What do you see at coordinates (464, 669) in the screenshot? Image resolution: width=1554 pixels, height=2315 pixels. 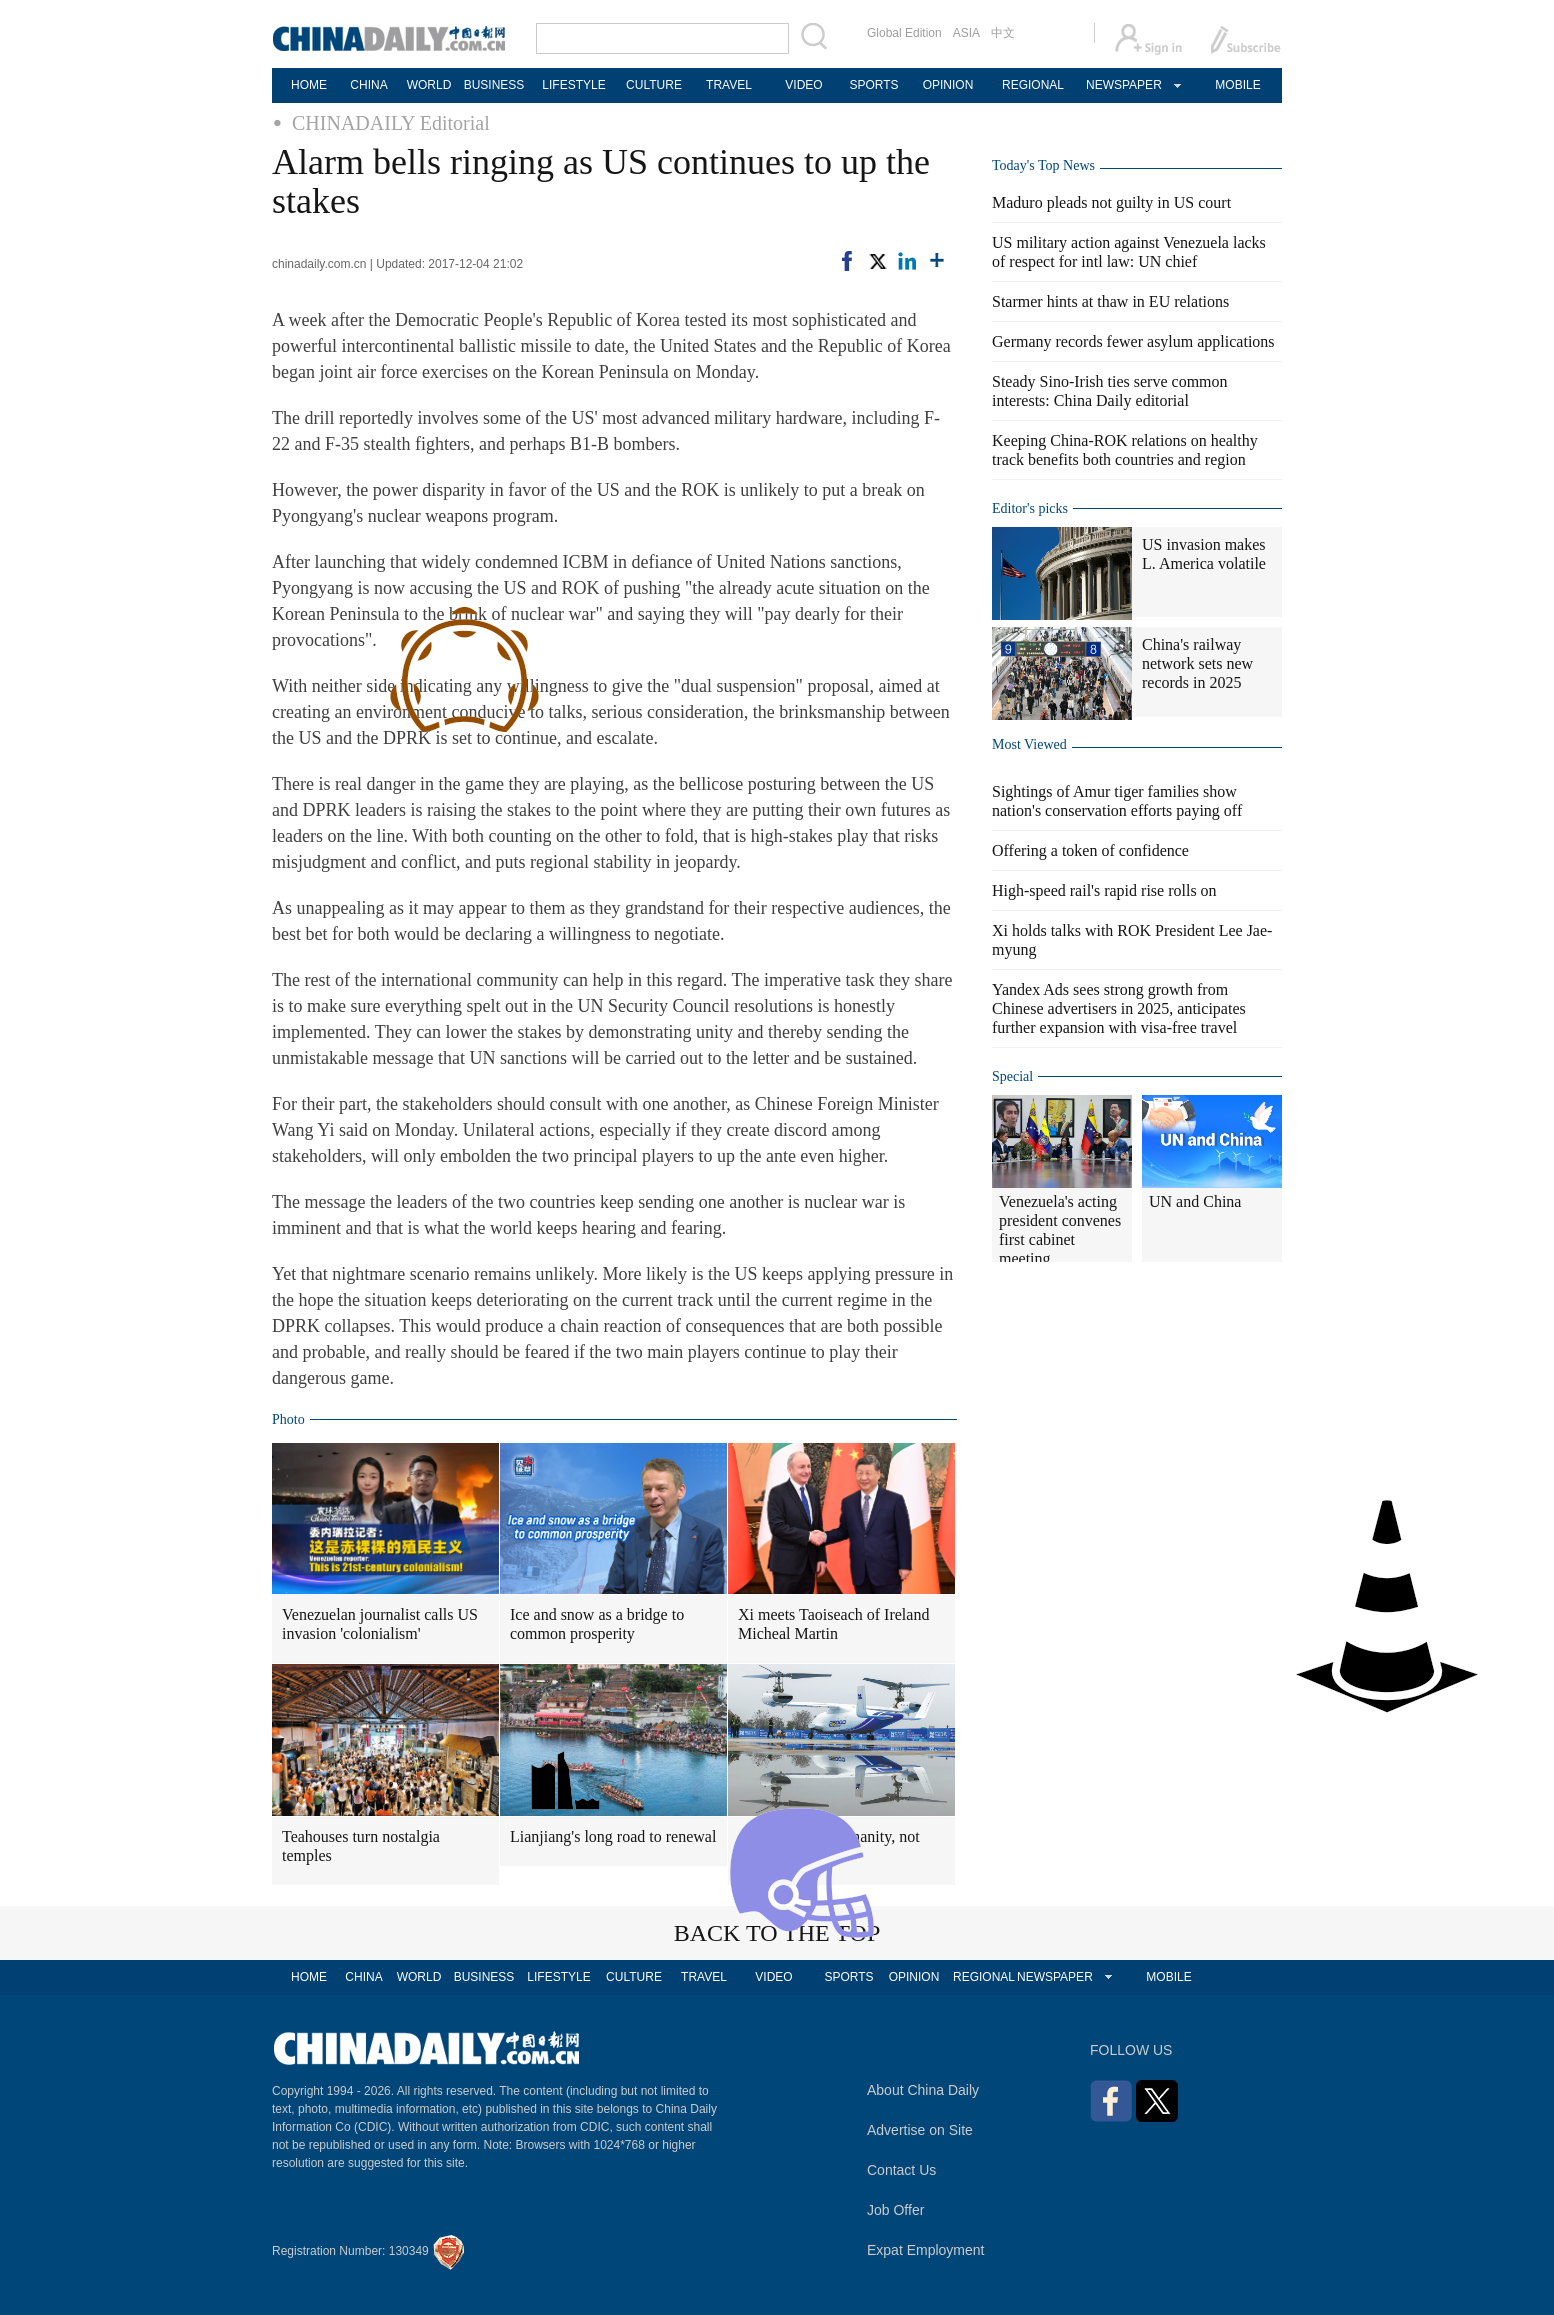 I see `access musical instruments or percussion sounds` at bounding box center [464, 669].